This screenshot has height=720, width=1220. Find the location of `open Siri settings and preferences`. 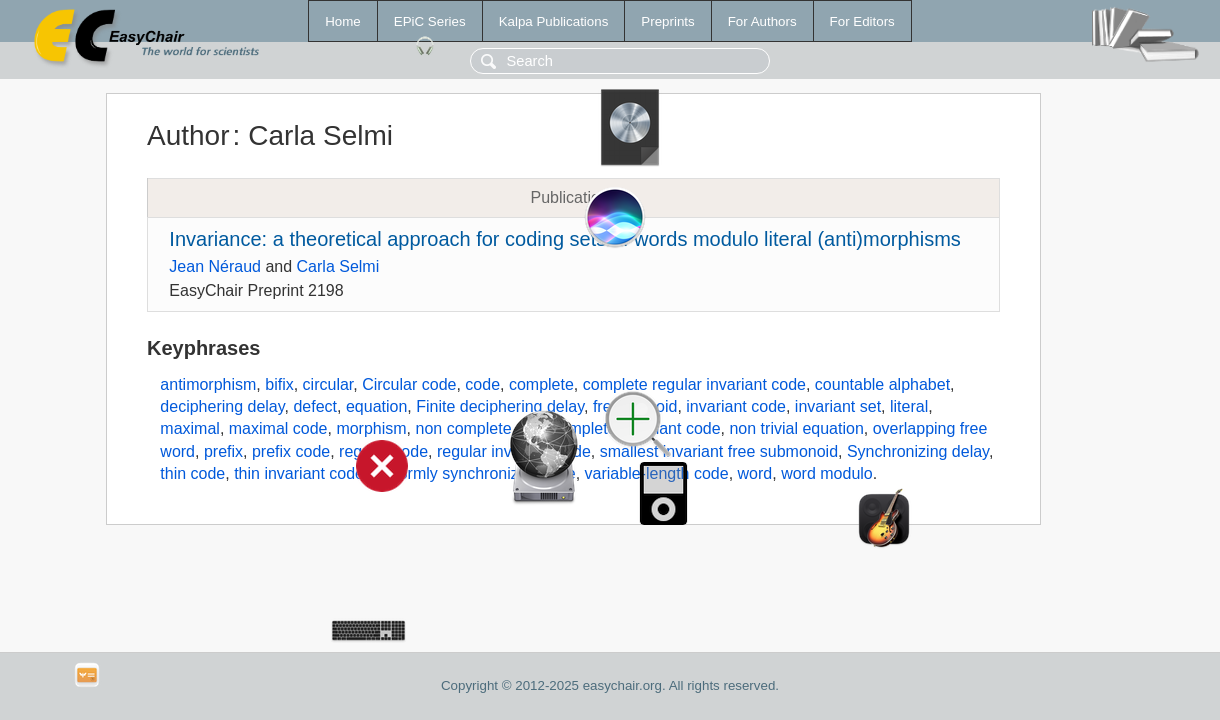

open Siri settings and preferences is located at coordinates (615, 217).